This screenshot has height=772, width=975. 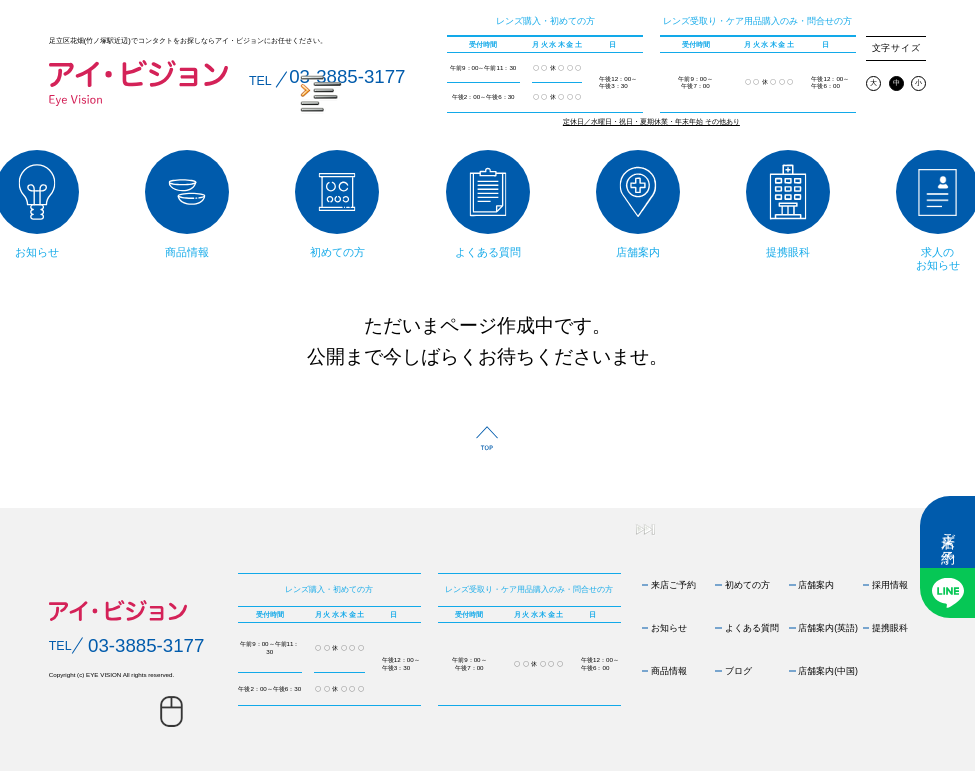 I want to click on increase text indentation, so click(x=321, y=95).